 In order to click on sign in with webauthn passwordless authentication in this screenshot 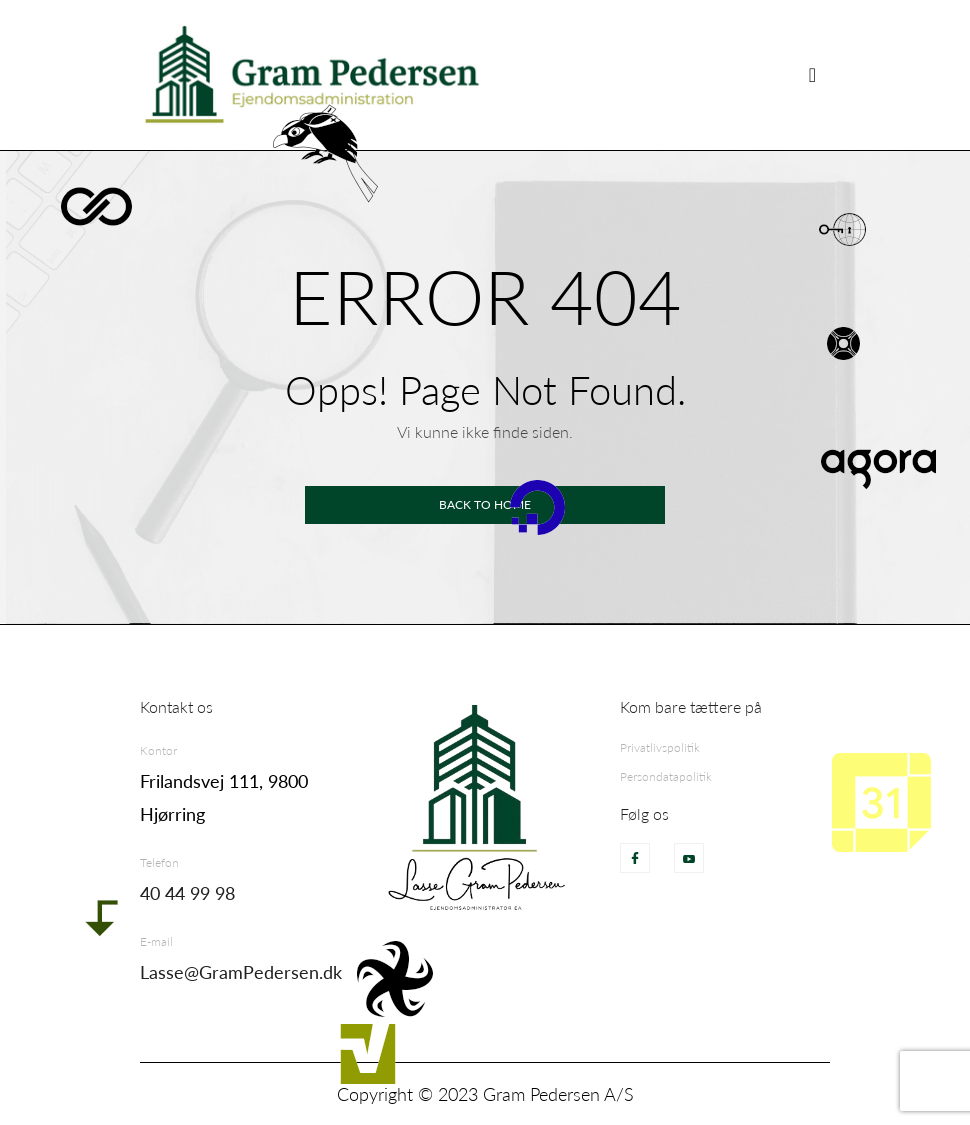, I will do `click(842, 229)`.